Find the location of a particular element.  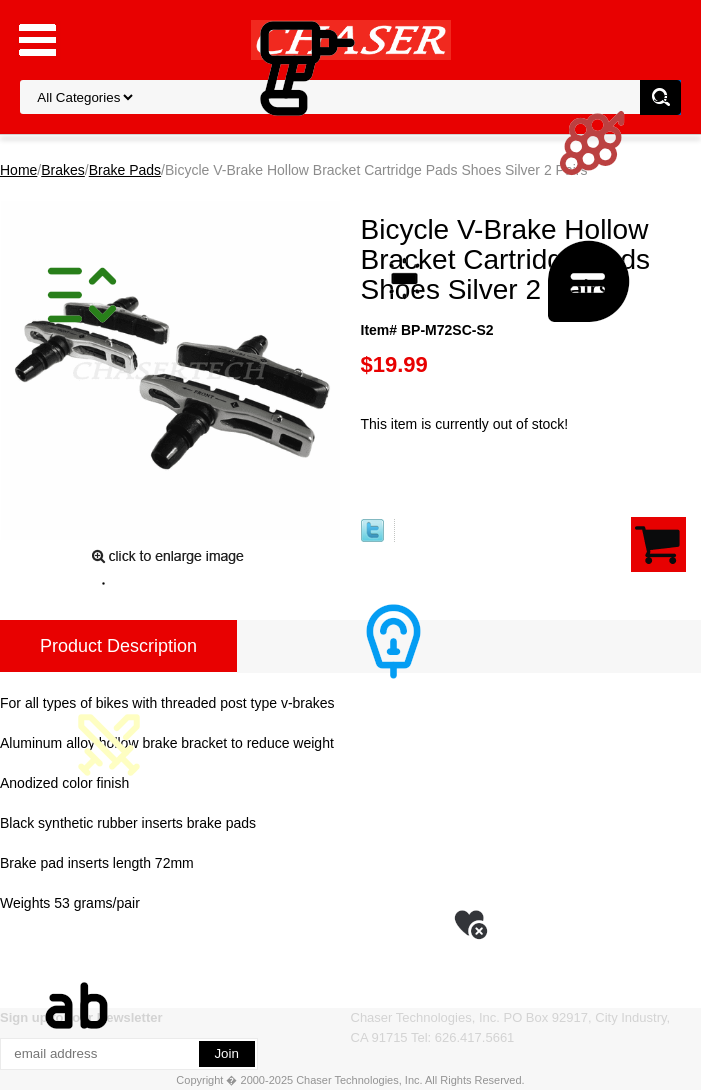

open chat or messaging is located at coordinates (587, 283).